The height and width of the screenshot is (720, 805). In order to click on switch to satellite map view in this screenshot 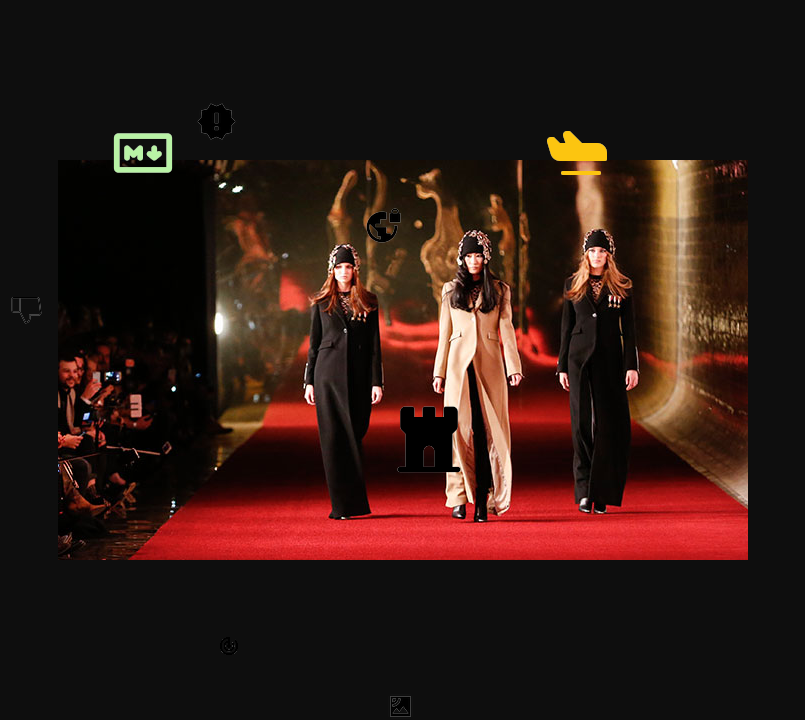, I will do `click(400, 706)`.